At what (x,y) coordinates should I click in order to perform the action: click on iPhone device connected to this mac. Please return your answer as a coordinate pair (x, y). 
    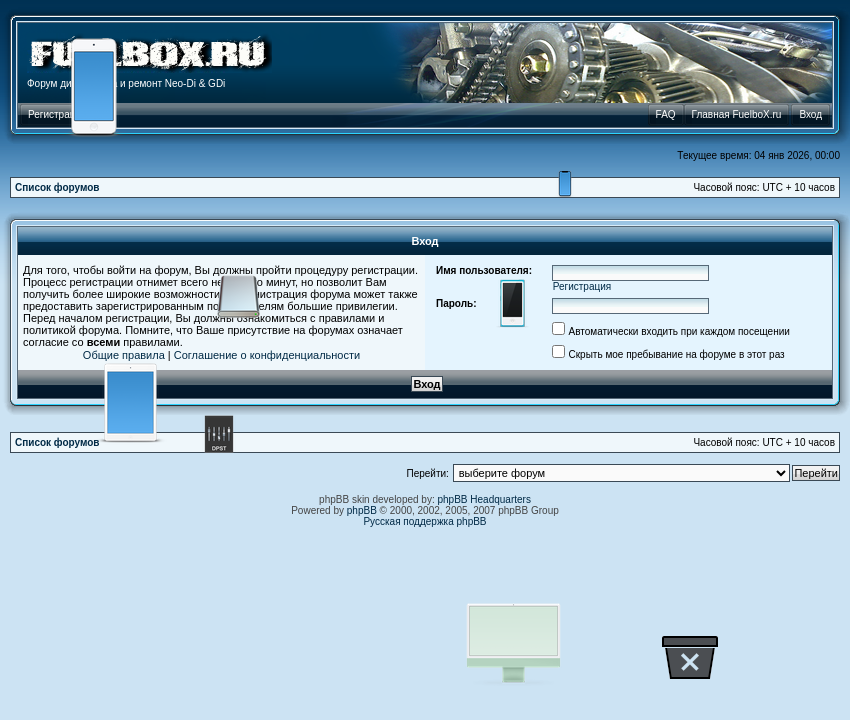
    Looking at the image, I should click on (565, 184).